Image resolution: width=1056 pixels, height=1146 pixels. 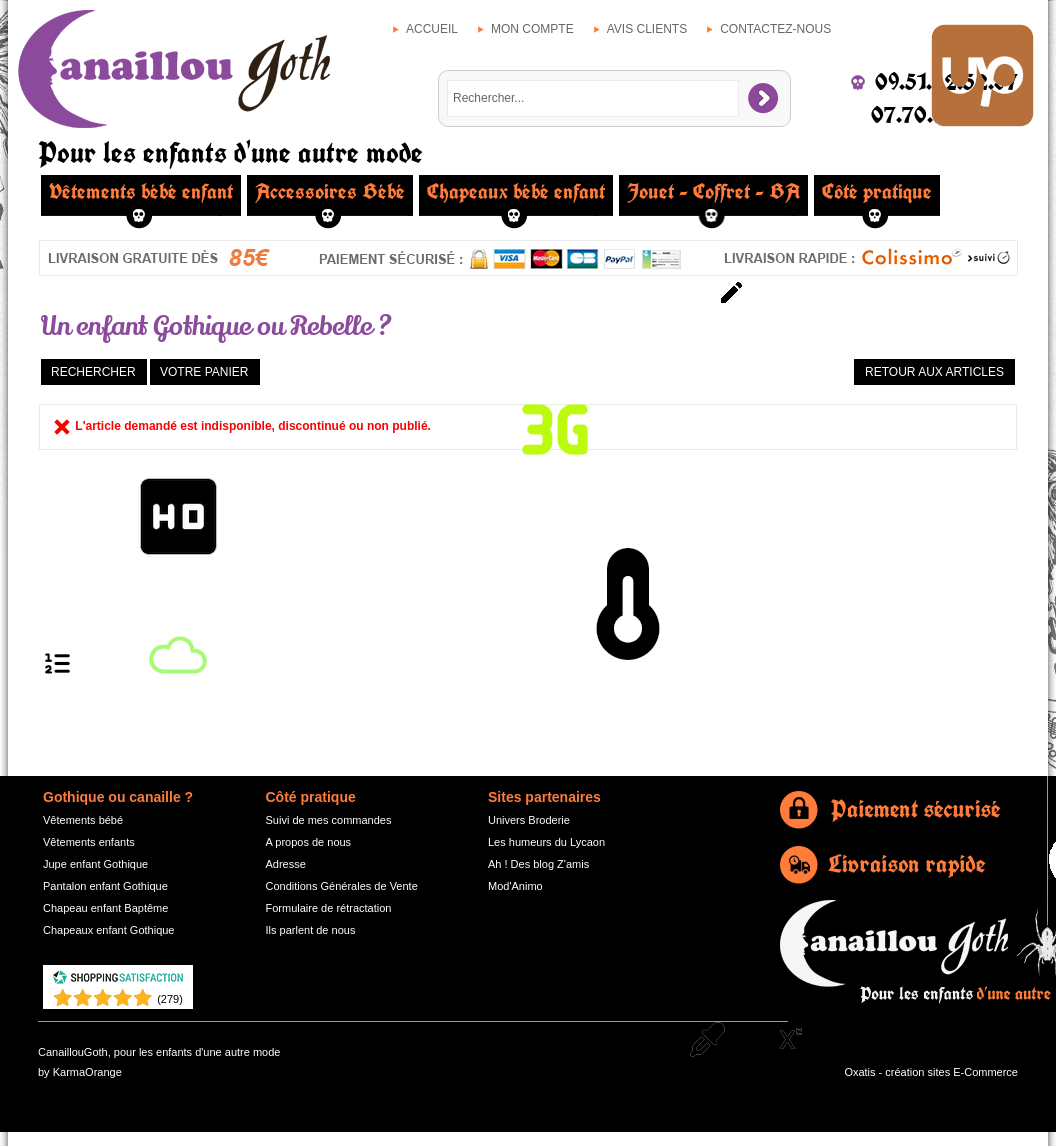 What do you see at coordinates (557, 429) in the screenshot?
I see `indicates 3G mobile network connection` at bounding box center [557, 429].